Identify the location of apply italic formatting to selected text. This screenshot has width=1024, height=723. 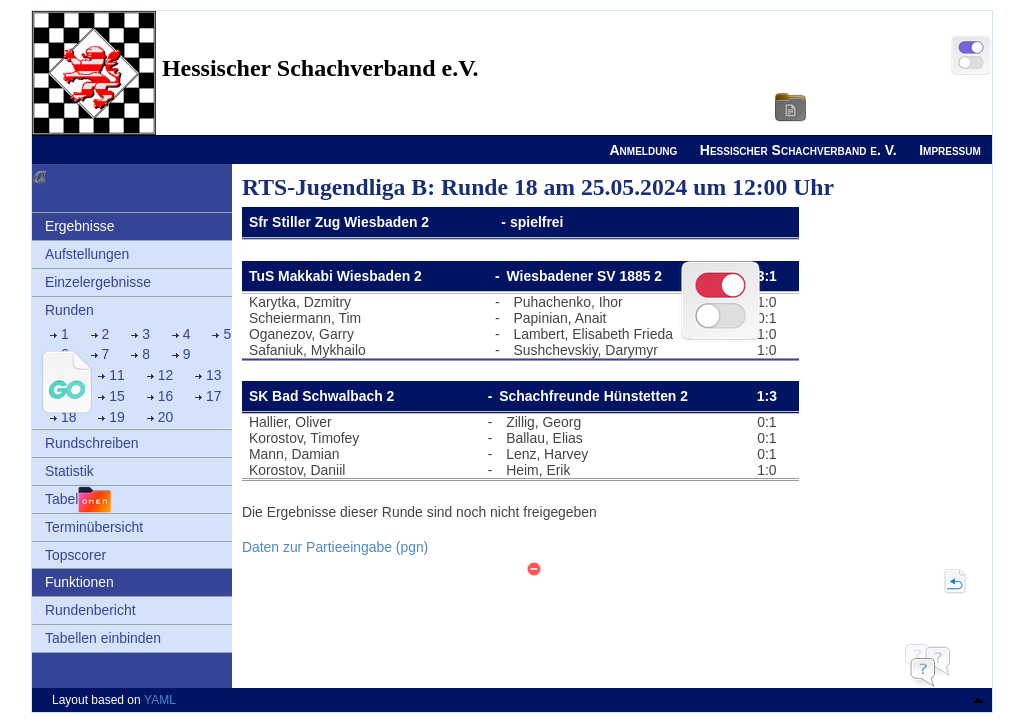
(40, 177).